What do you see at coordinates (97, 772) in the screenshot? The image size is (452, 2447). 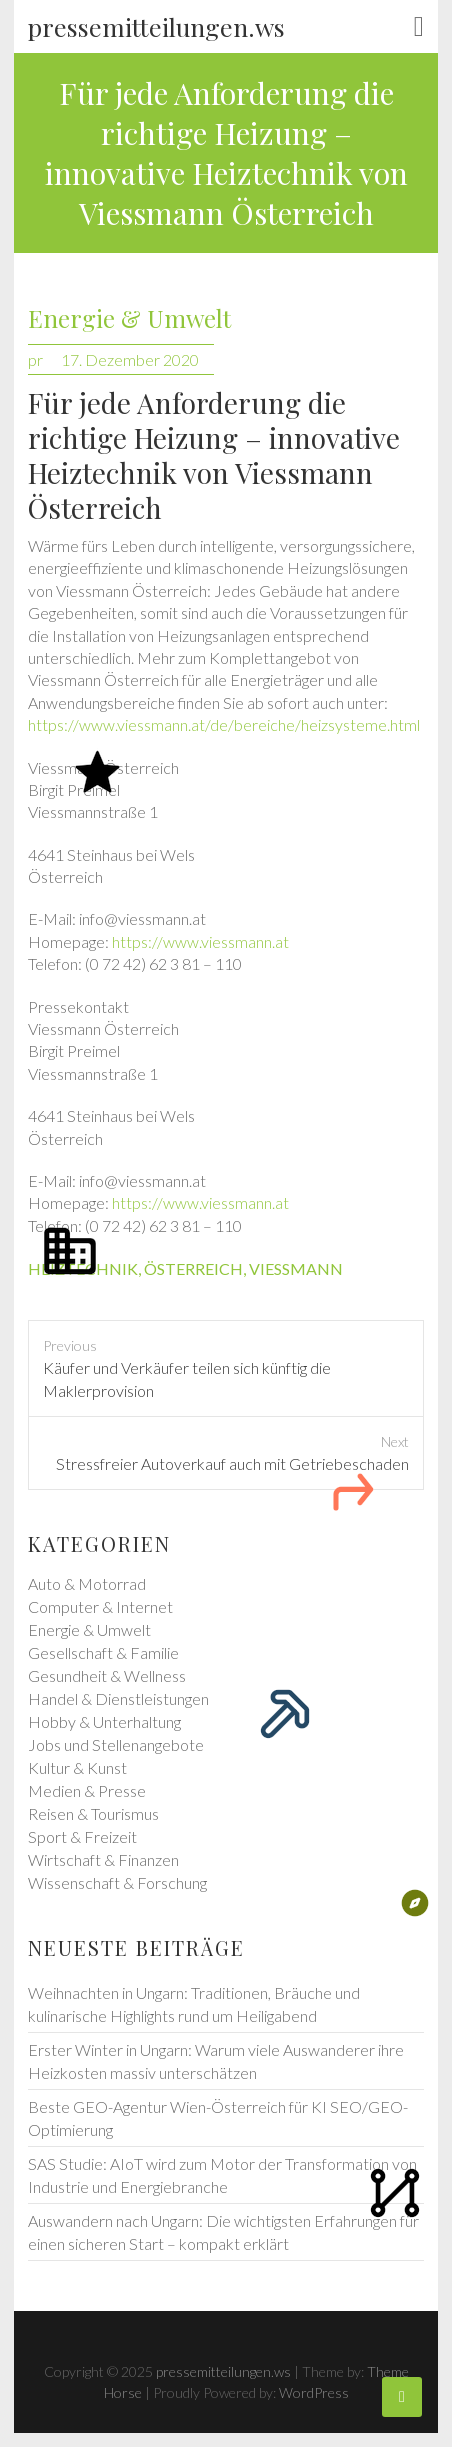 I see `add item to favorites` at bounding box center [97, 772].